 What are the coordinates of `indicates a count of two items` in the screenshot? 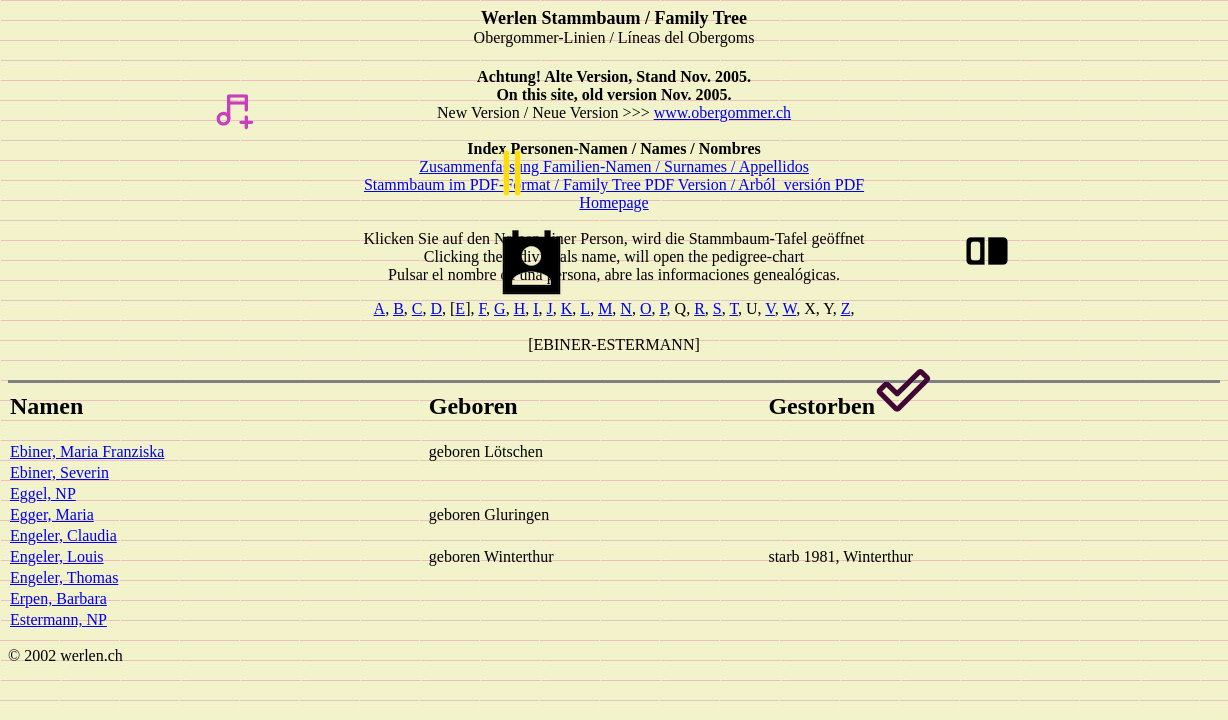 It's located at (512, 173).